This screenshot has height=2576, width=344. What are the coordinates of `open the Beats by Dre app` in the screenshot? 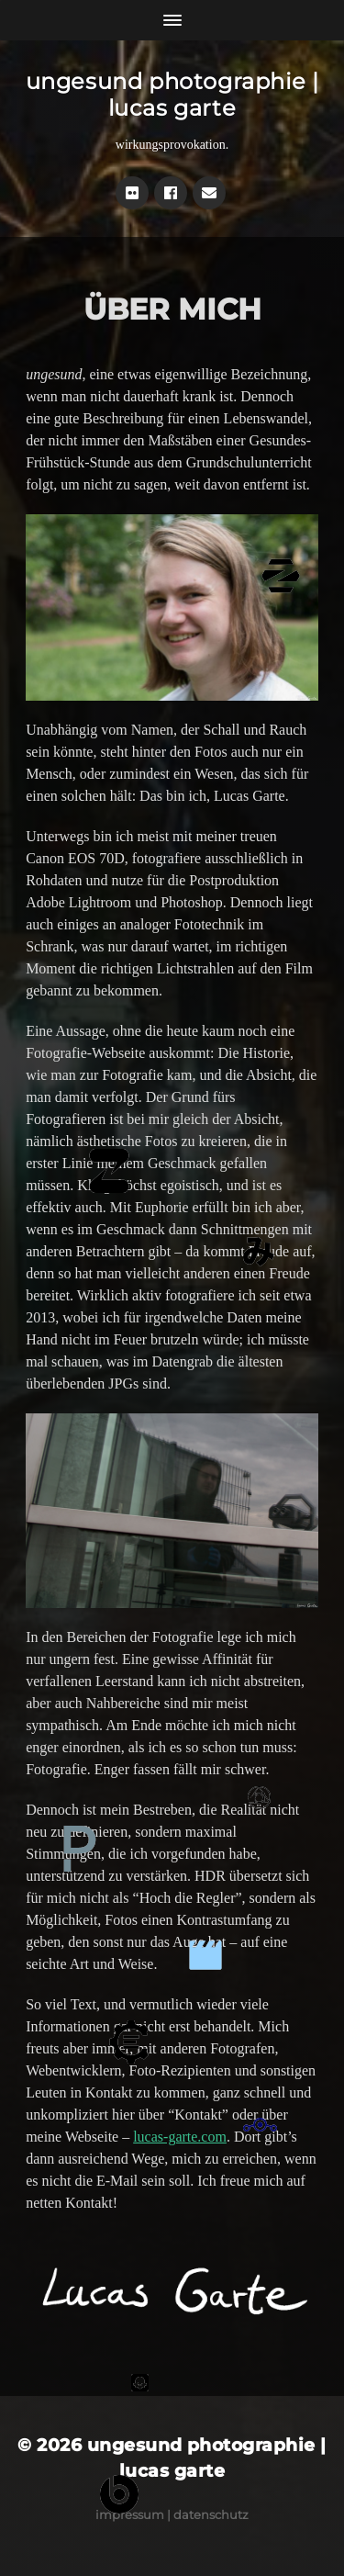 It's located at (119, 2494).